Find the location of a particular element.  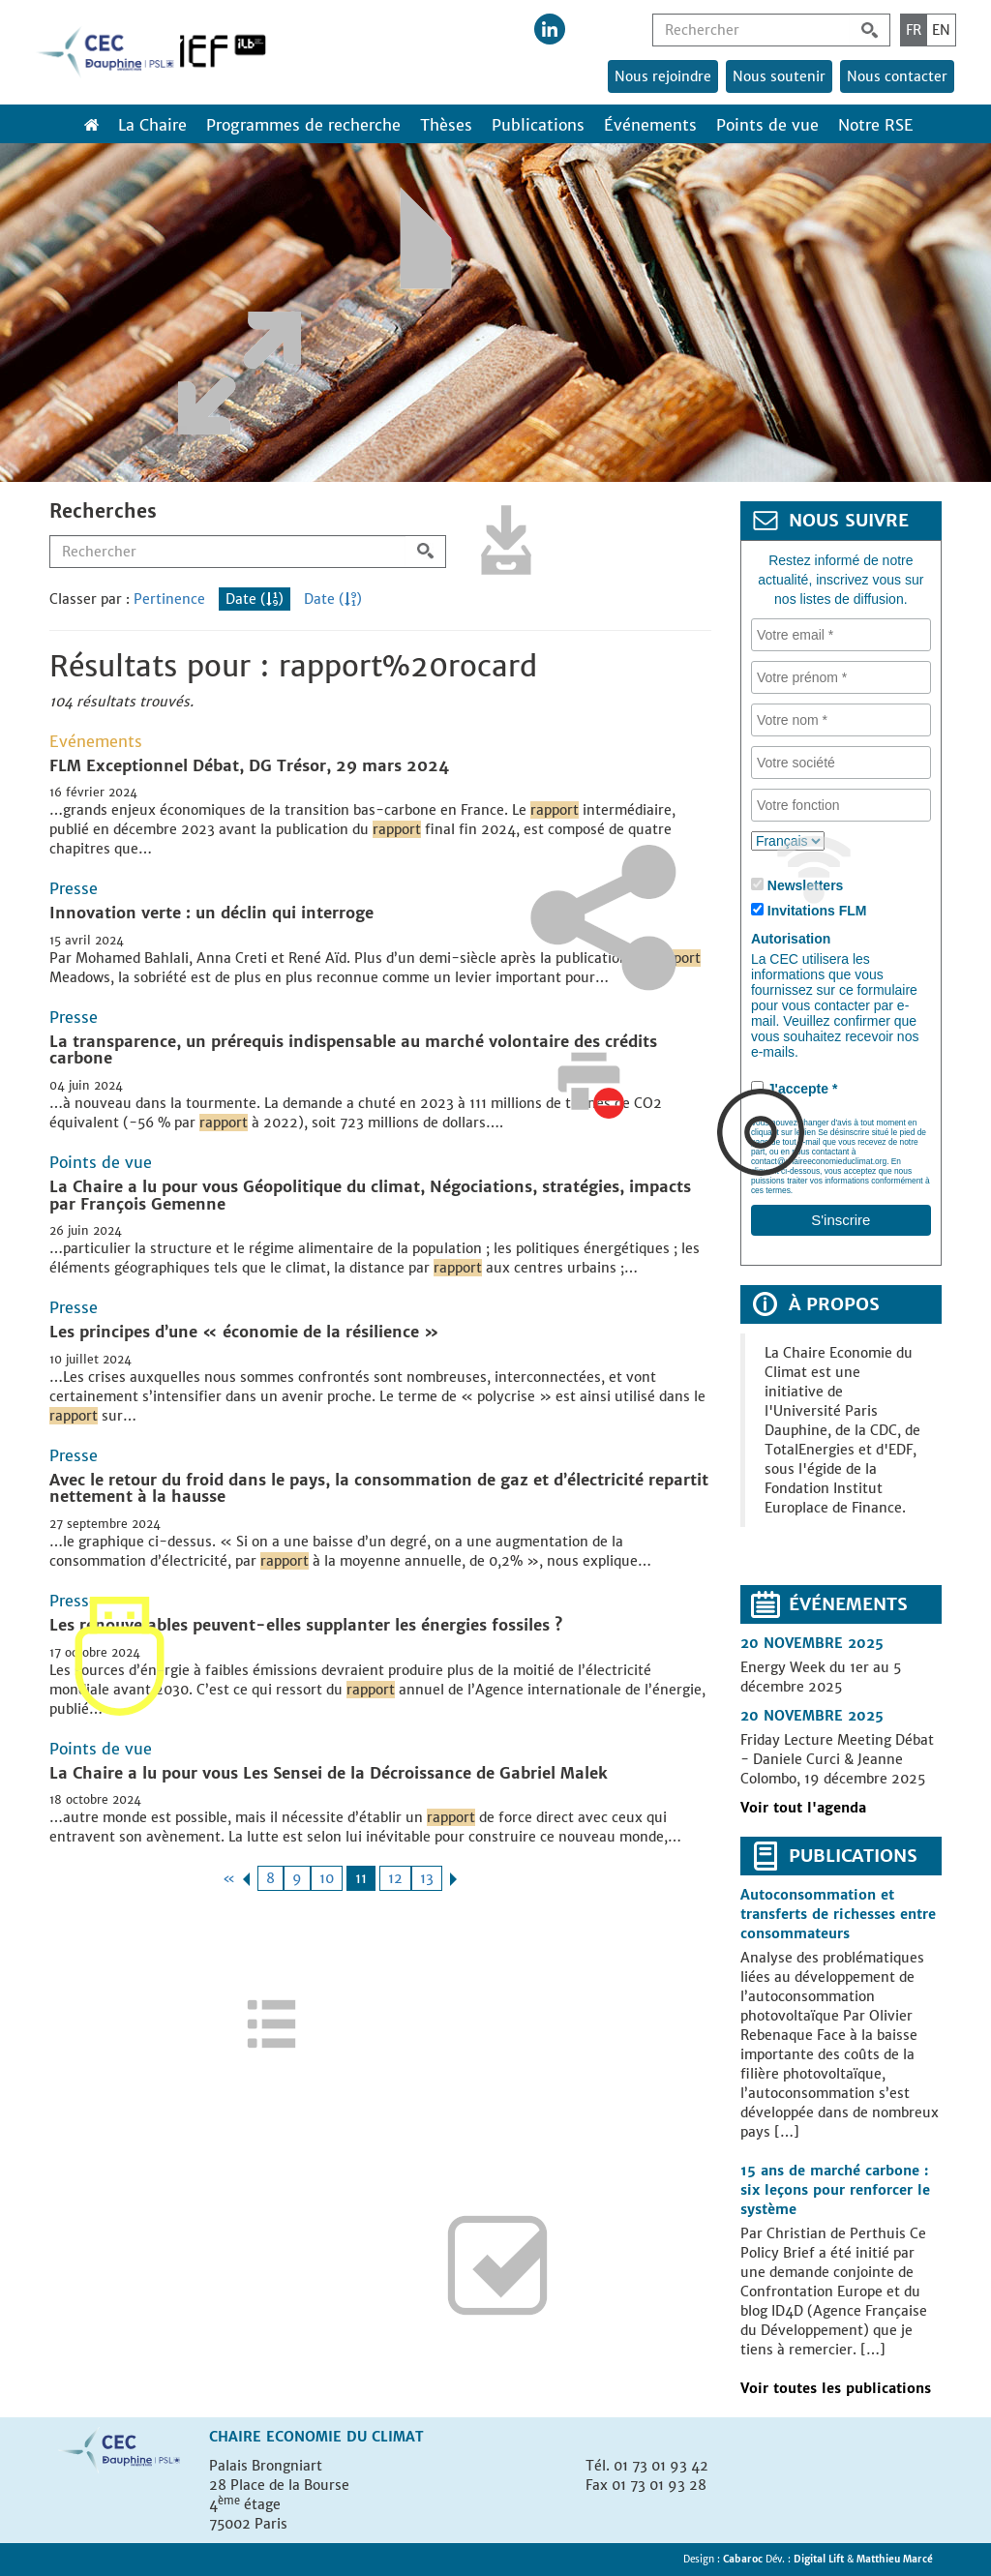

indicates no wireless signal available is located at coordinates (814, 867).